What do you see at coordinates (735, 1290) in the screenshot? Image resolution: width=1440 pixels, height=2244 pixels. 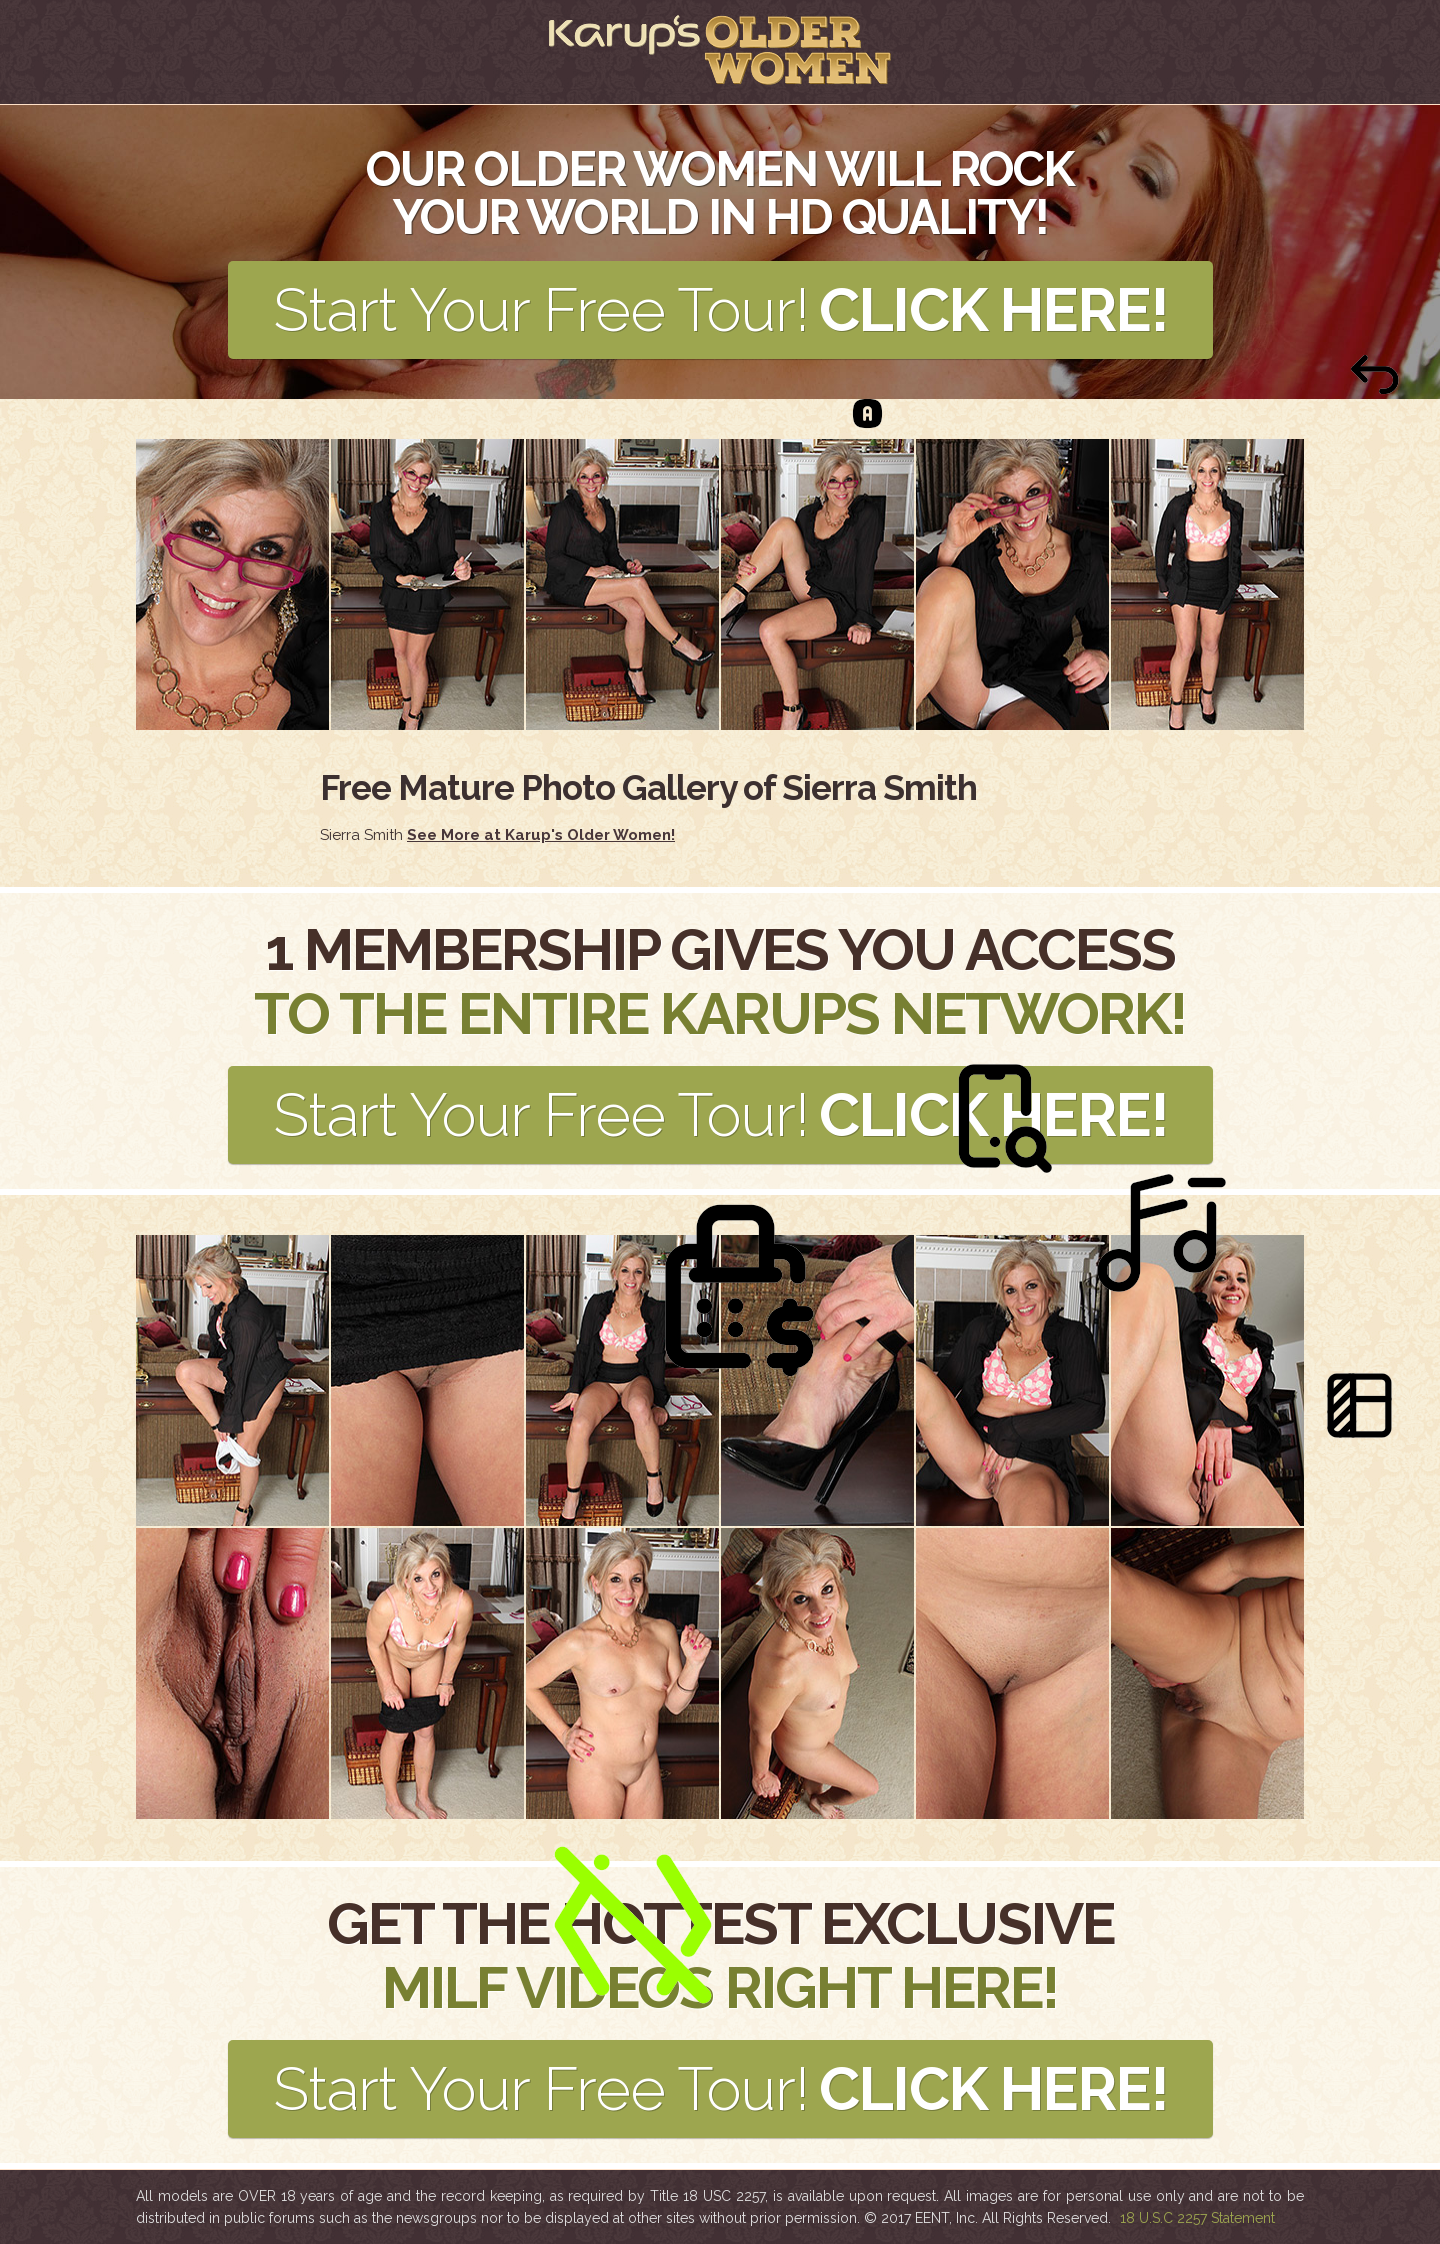 I see `open point of sale system` at bounding box center [735, 1290].